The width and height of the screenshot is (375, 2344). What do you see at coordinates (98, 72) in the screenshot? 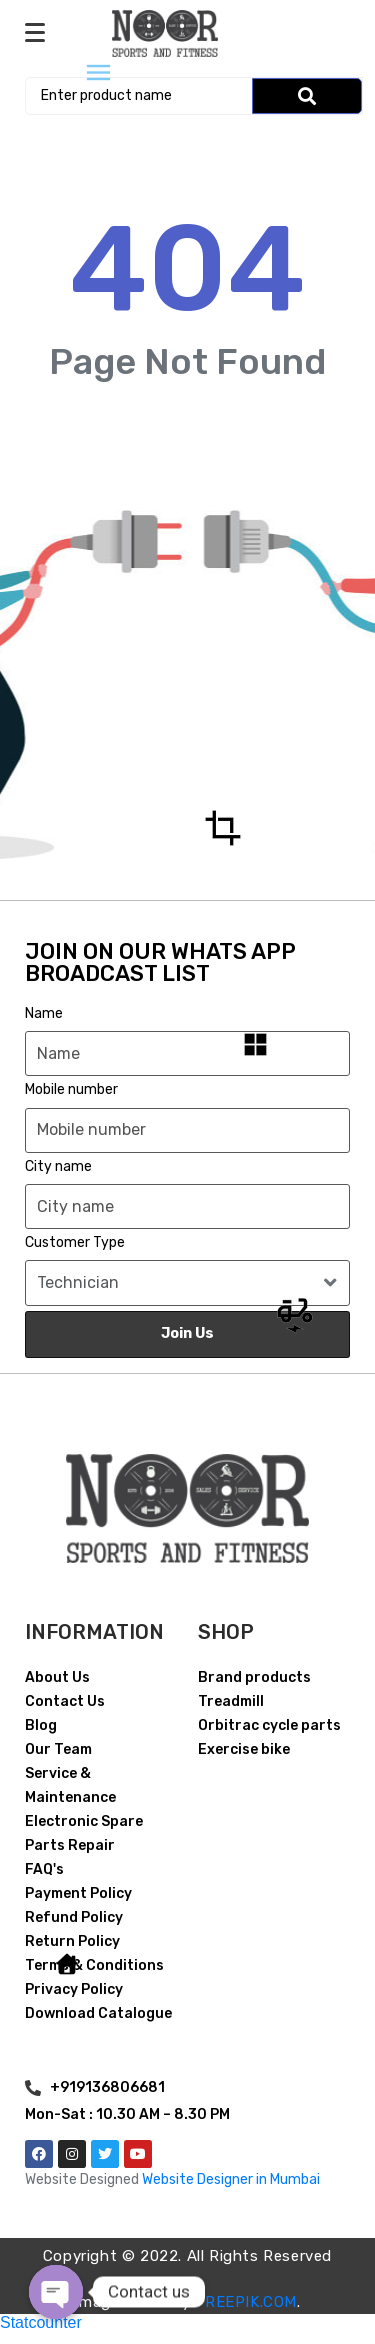
I see `open navigation menu` at bounding box center [98, 72].